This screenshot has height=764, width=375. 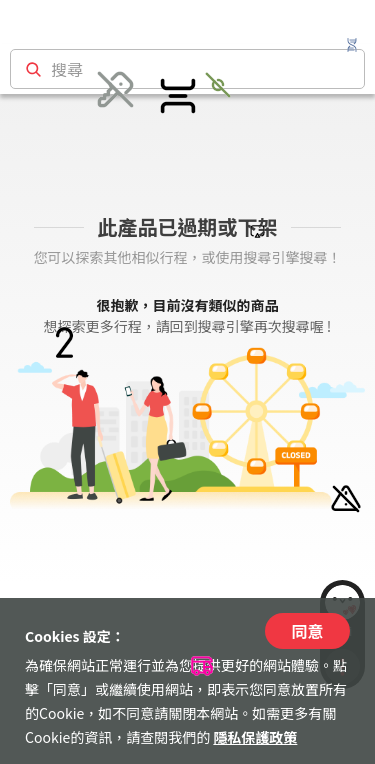 I want to click on disable location point or marker, so click(x=218, y=85).